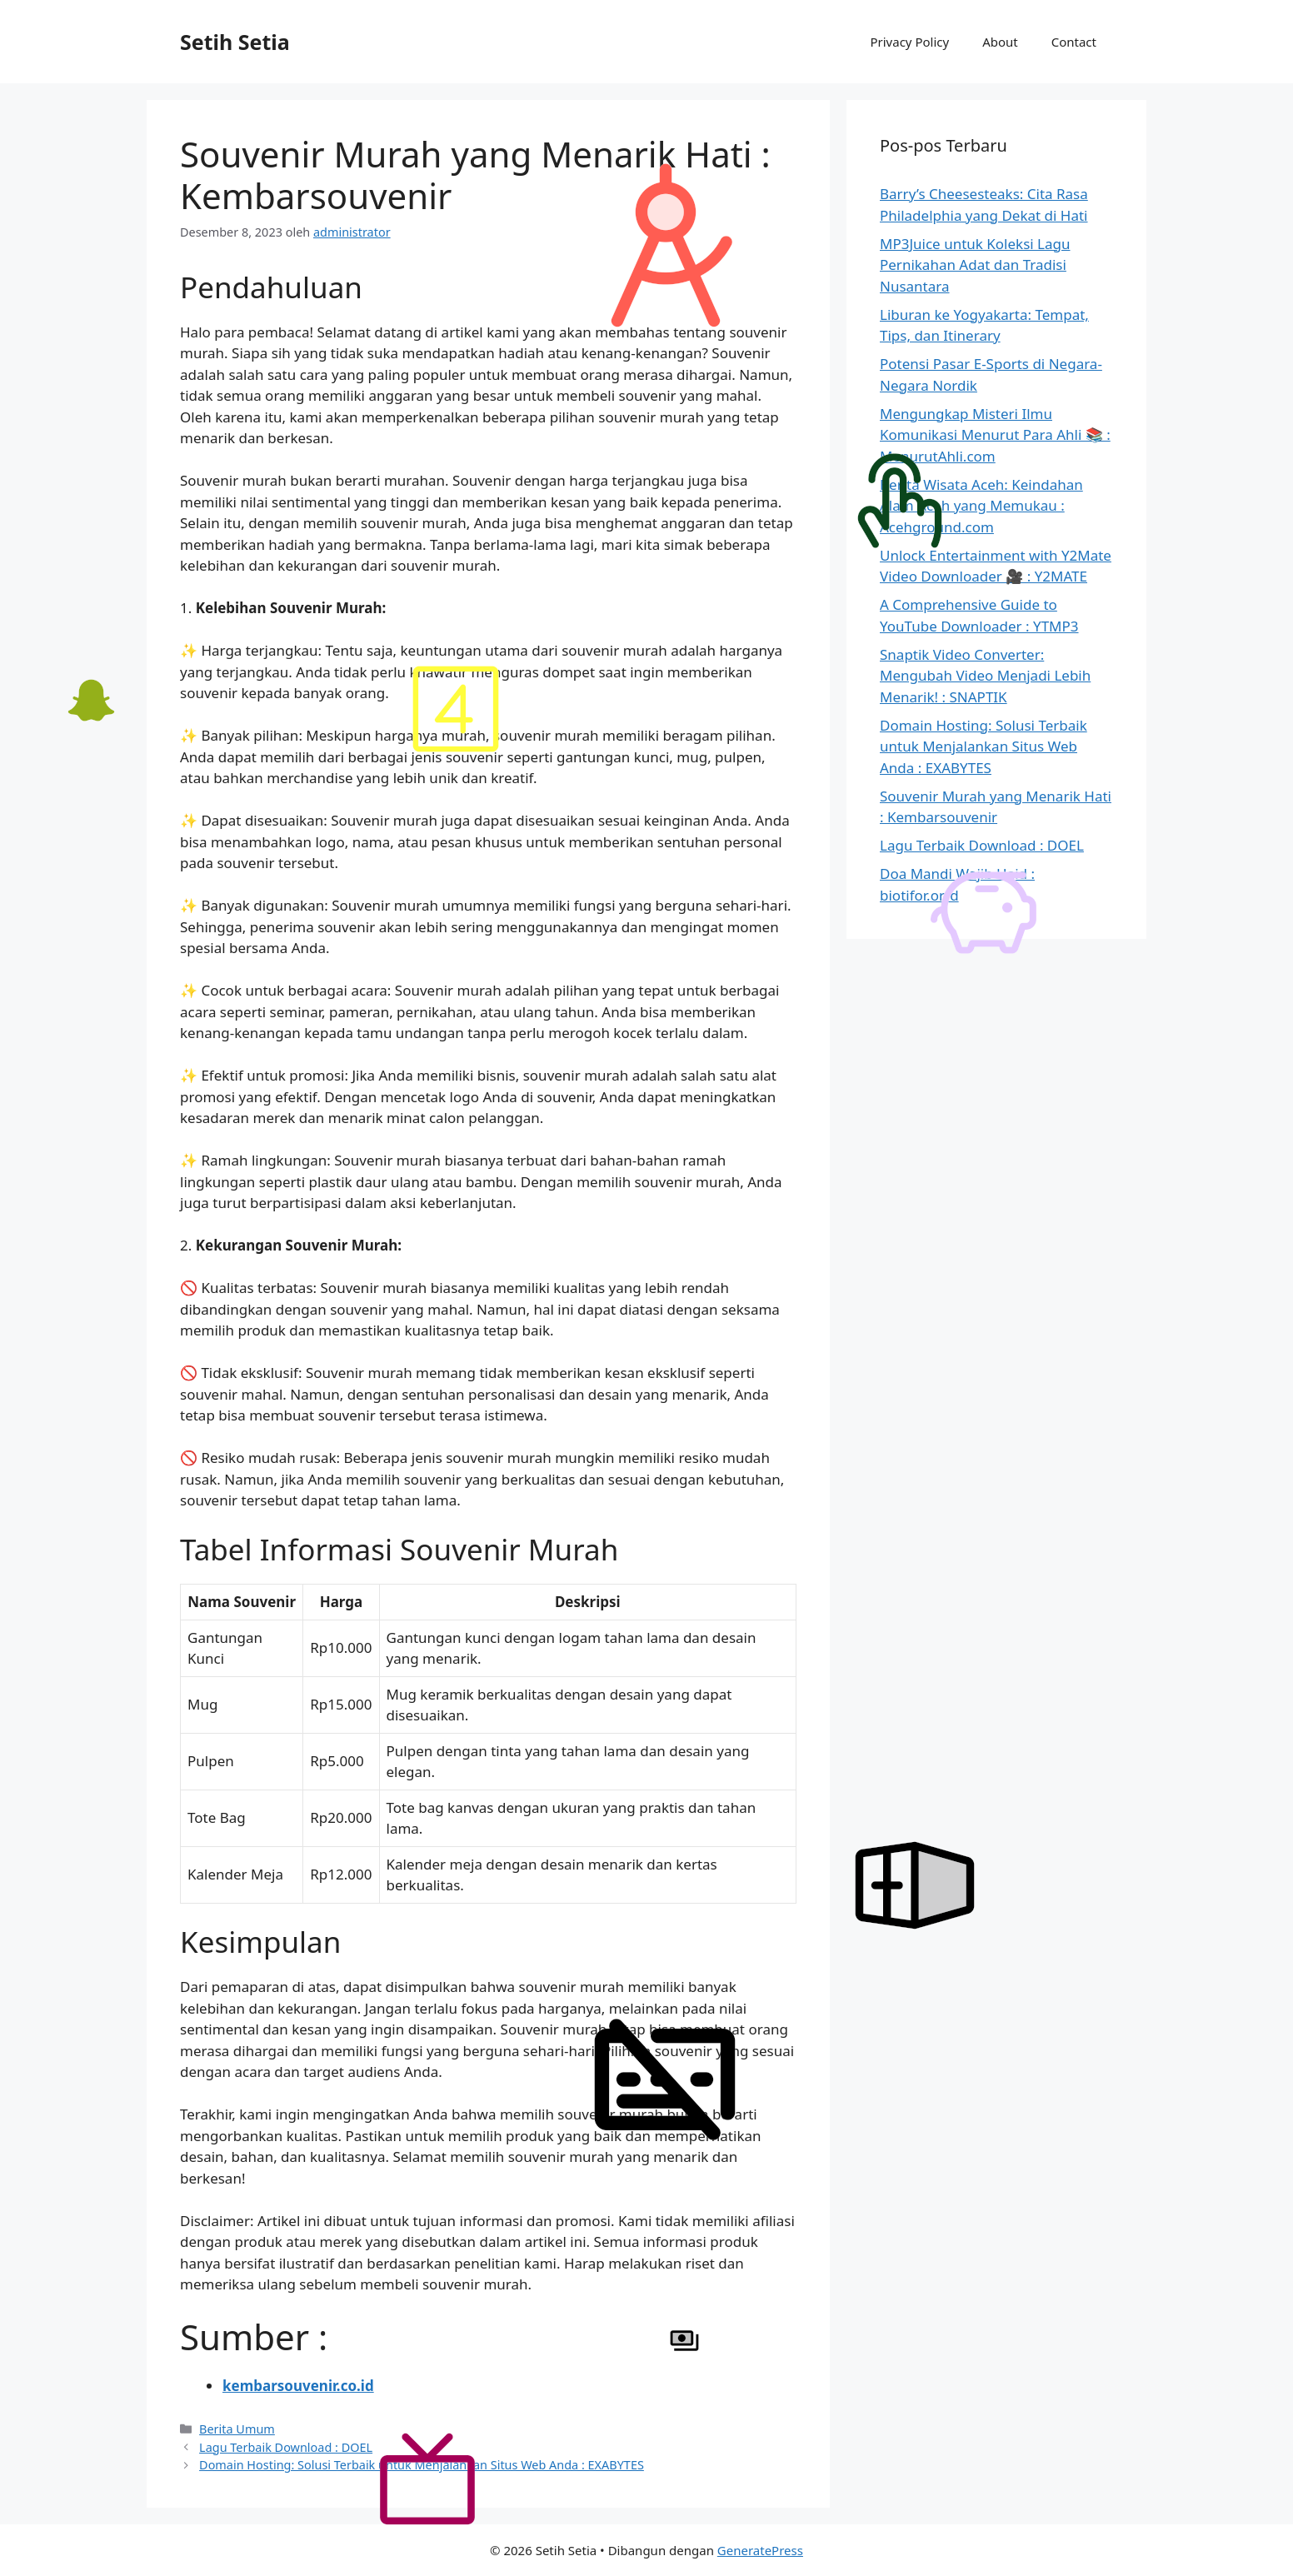  I want to click on access payment methods, so click(684, 2340).